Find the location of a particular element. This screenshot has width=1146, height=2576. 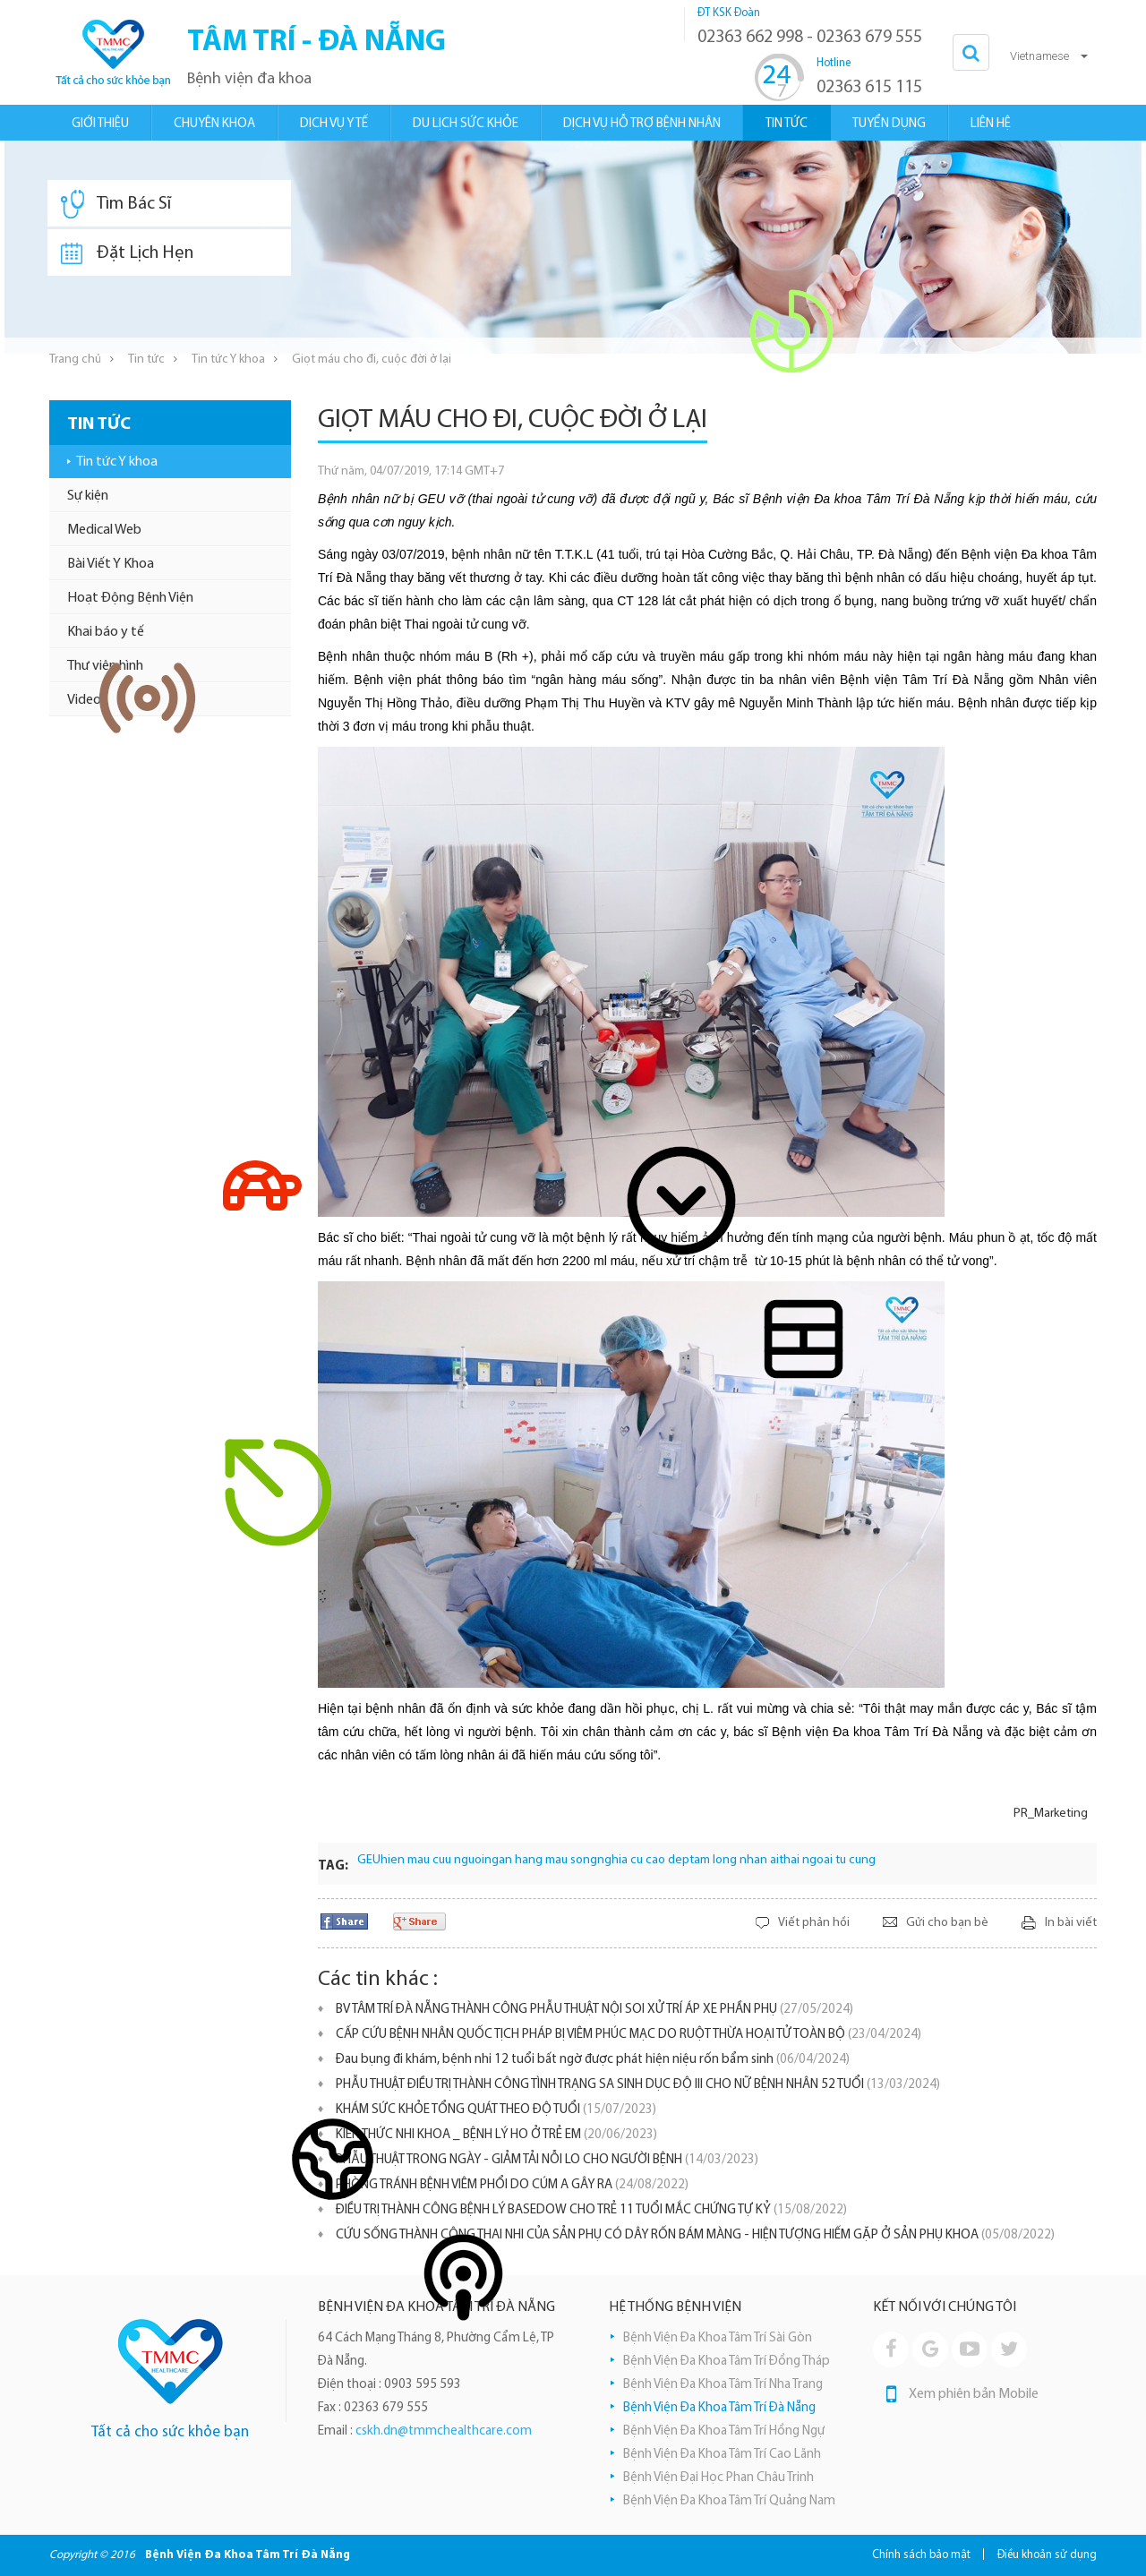

access podcast library is located at coordinates (463, 2277).